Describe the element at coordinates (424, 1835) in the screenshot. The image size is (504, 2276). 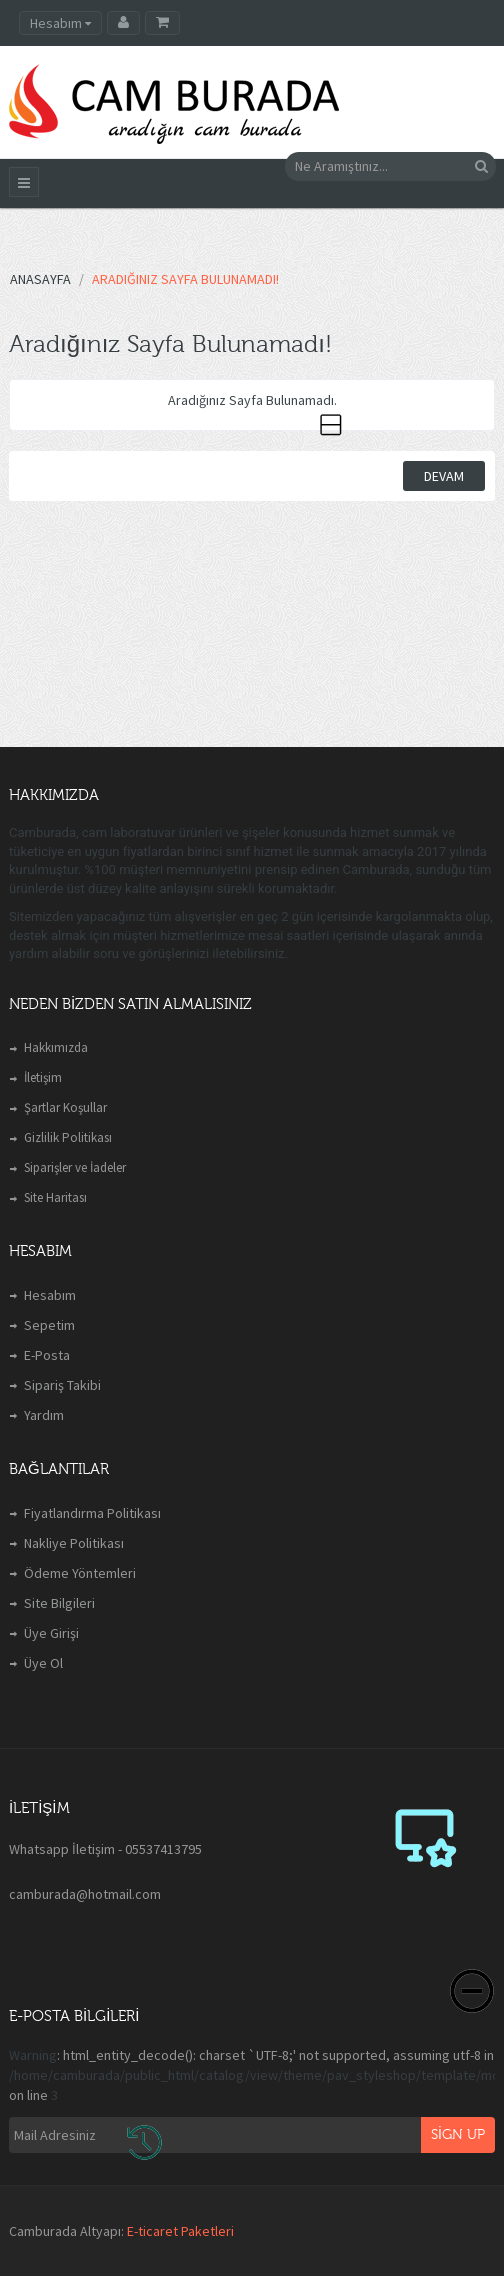
I see `mark desktop as favorite` at that location.